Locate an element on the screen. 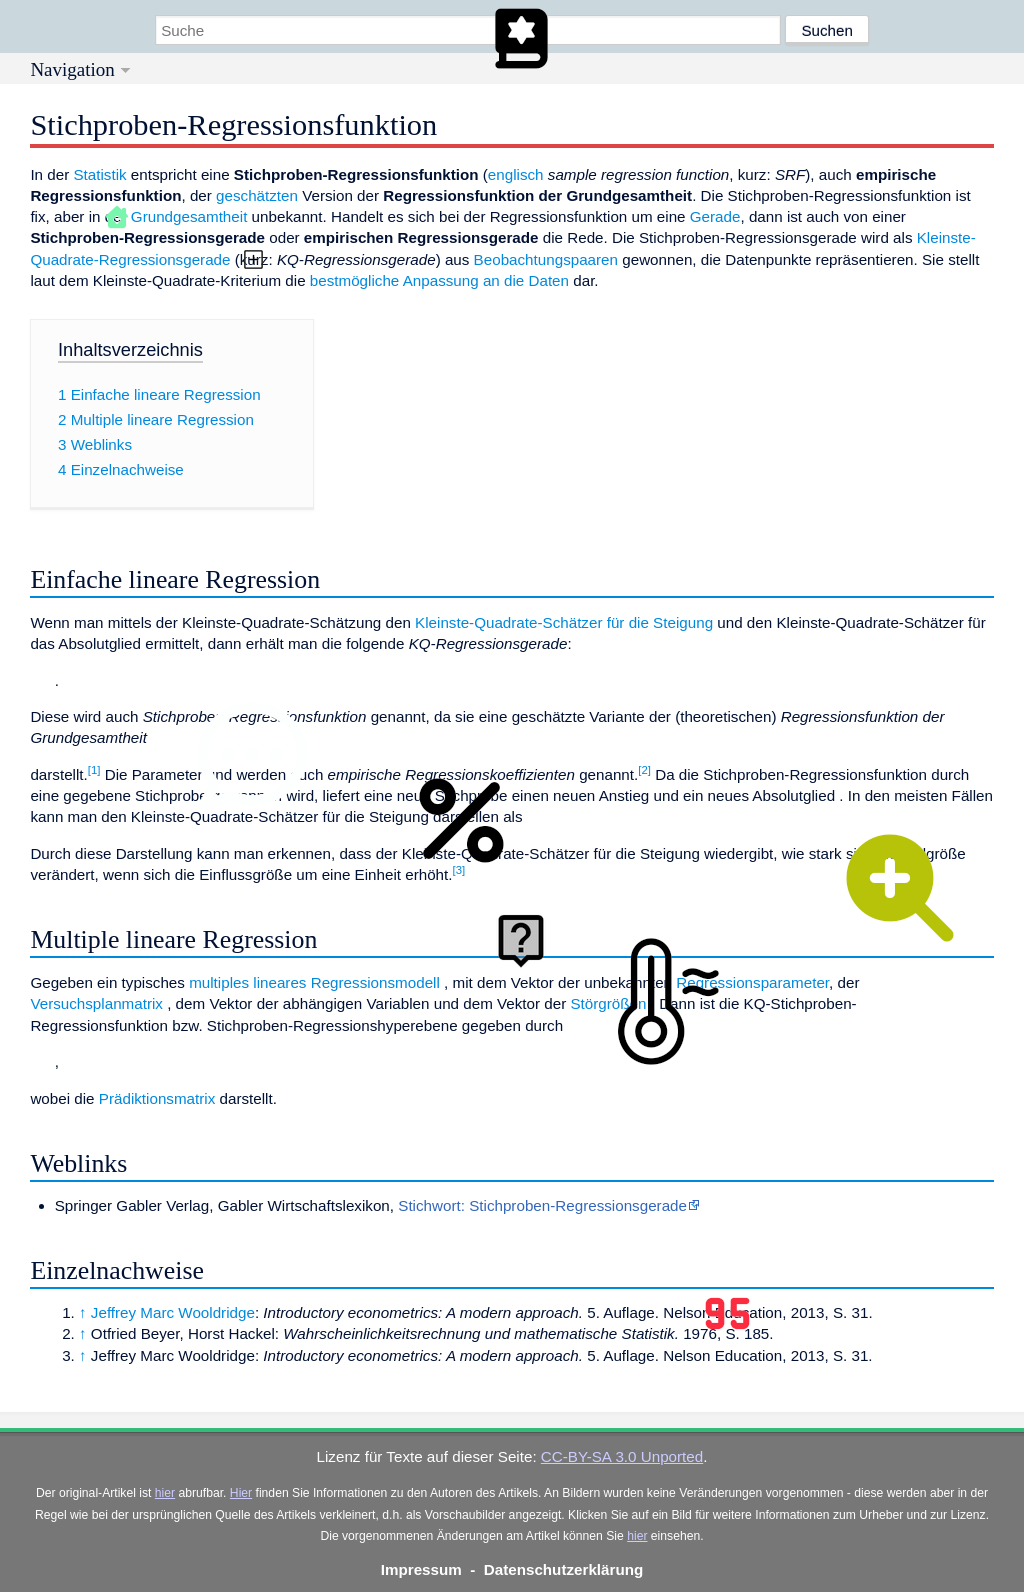 This screenshot has height=1592, width=1024. access live help or support chat is located at coordinates (521, 940).